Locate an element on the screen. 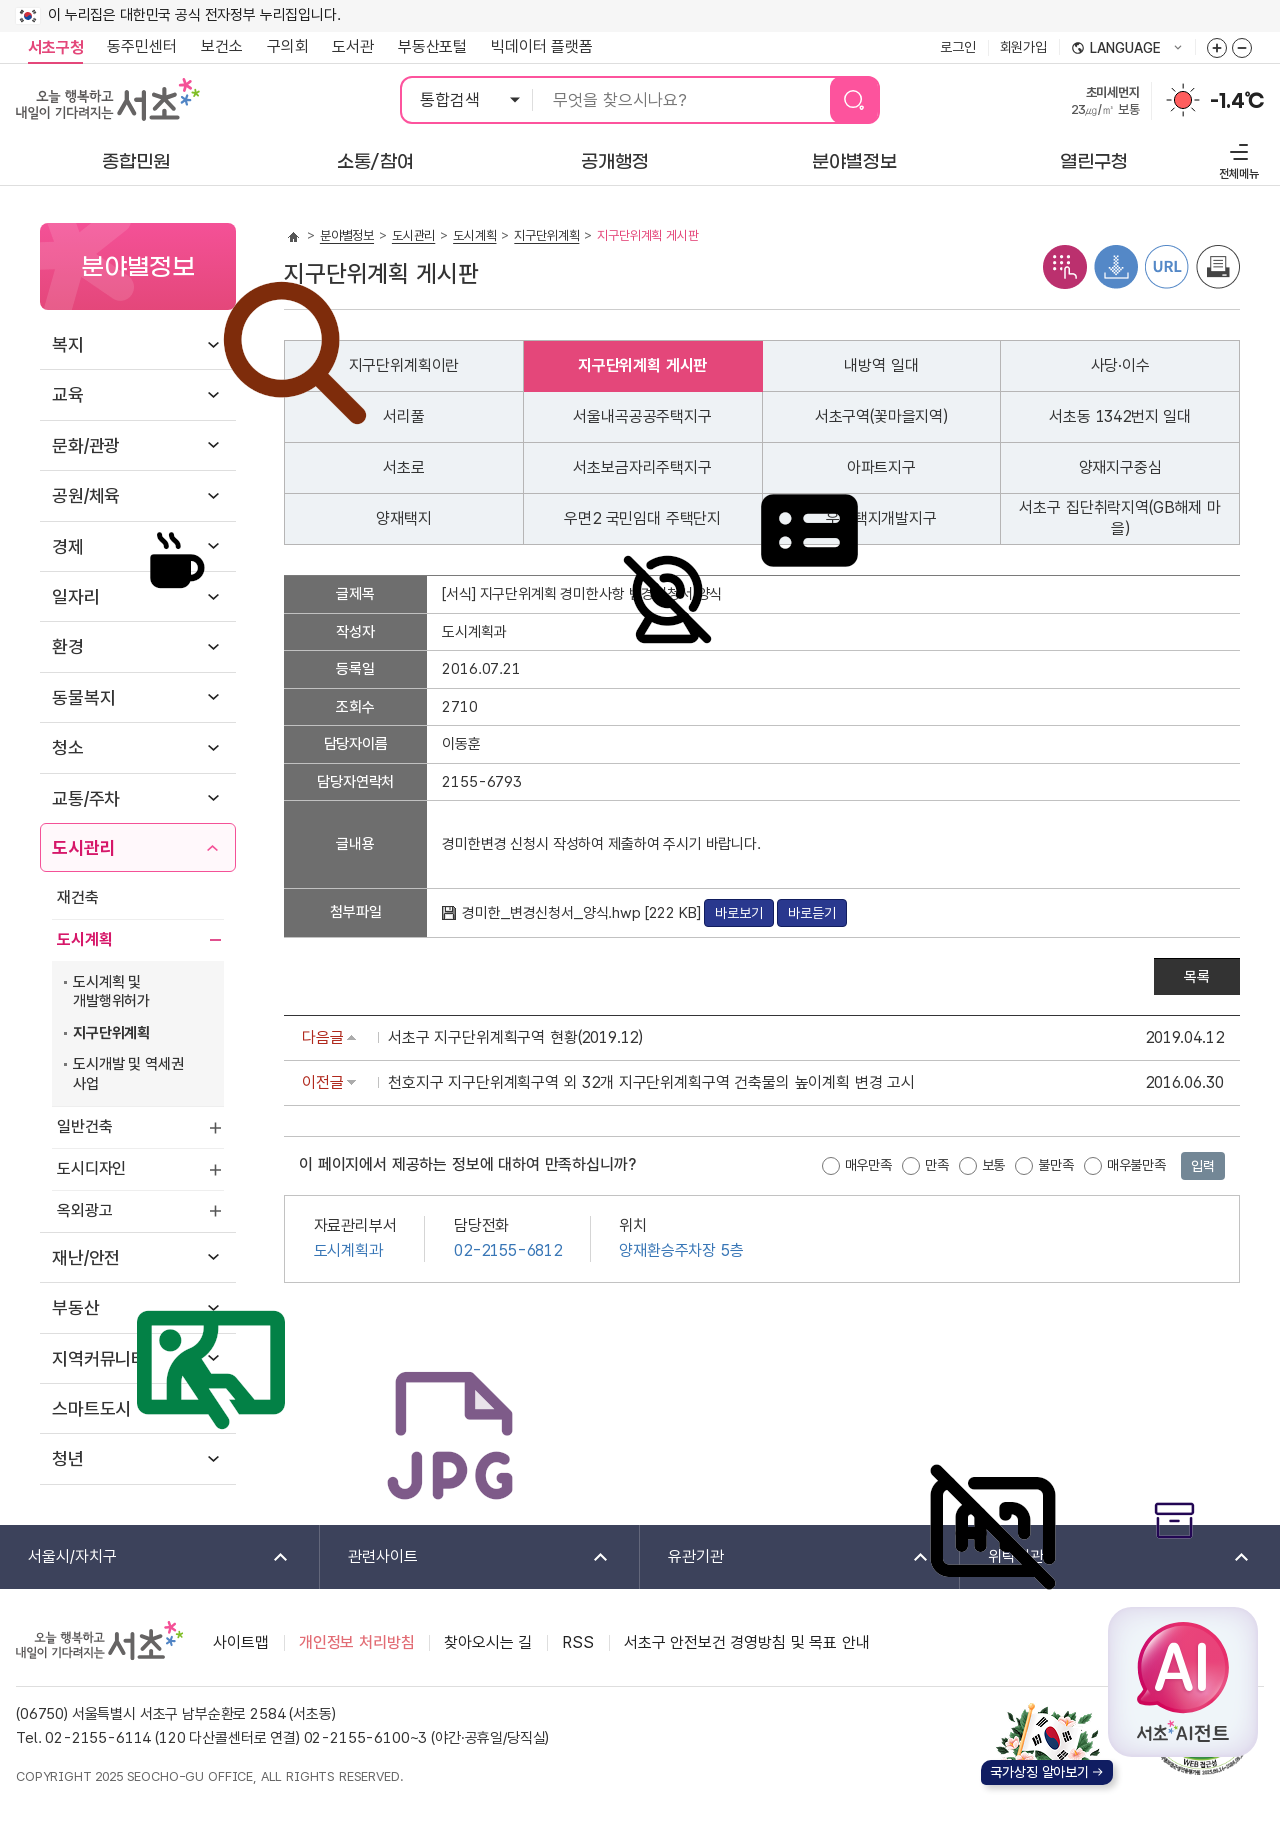 This screenshot has width=1280, height=1829. archive this item is located at coordinates (1174, 1520).